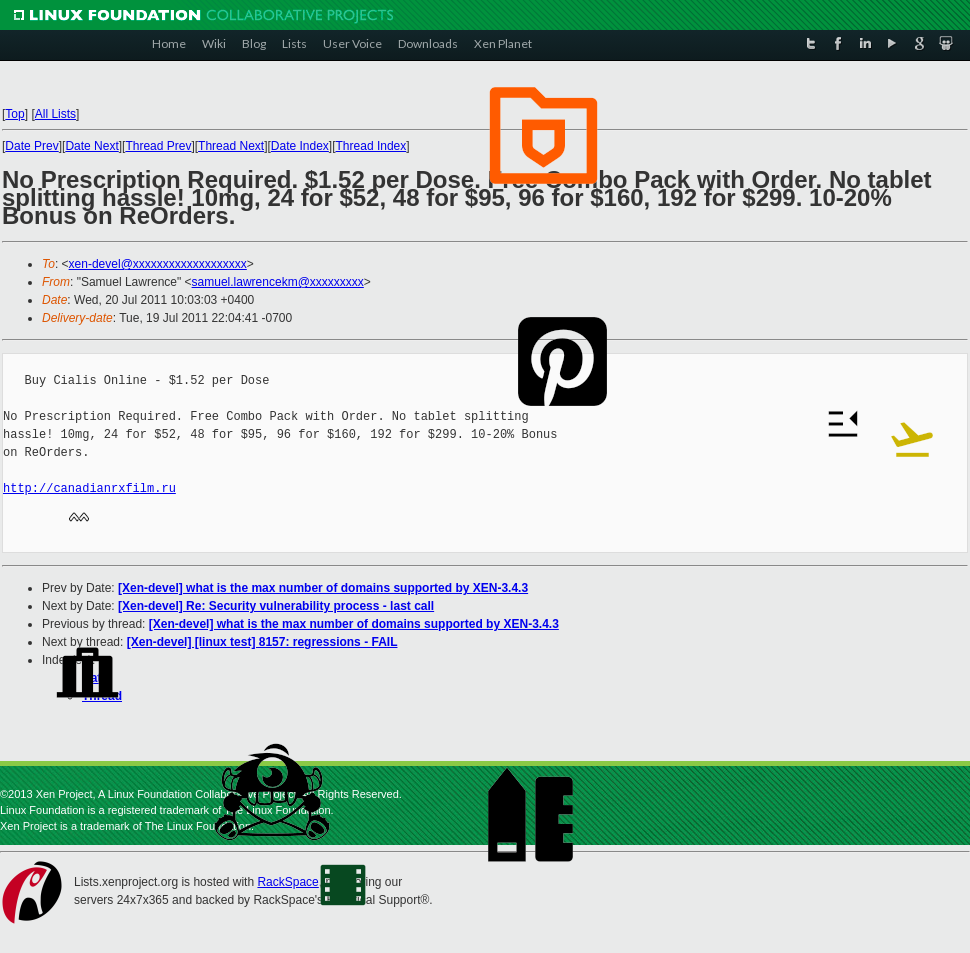  Describe the element at coordinates (343, 885) in the screenshot. I see `access video or film content` at that location.